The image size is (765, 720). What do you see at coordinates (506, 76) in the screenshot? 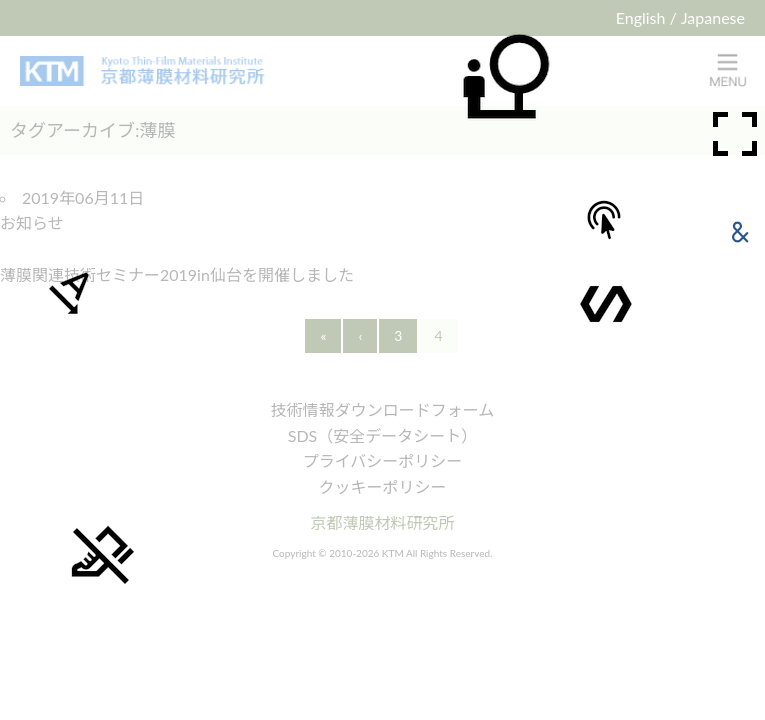
I see `explore nature or outdoor activities` at bounding box center [506, 76].